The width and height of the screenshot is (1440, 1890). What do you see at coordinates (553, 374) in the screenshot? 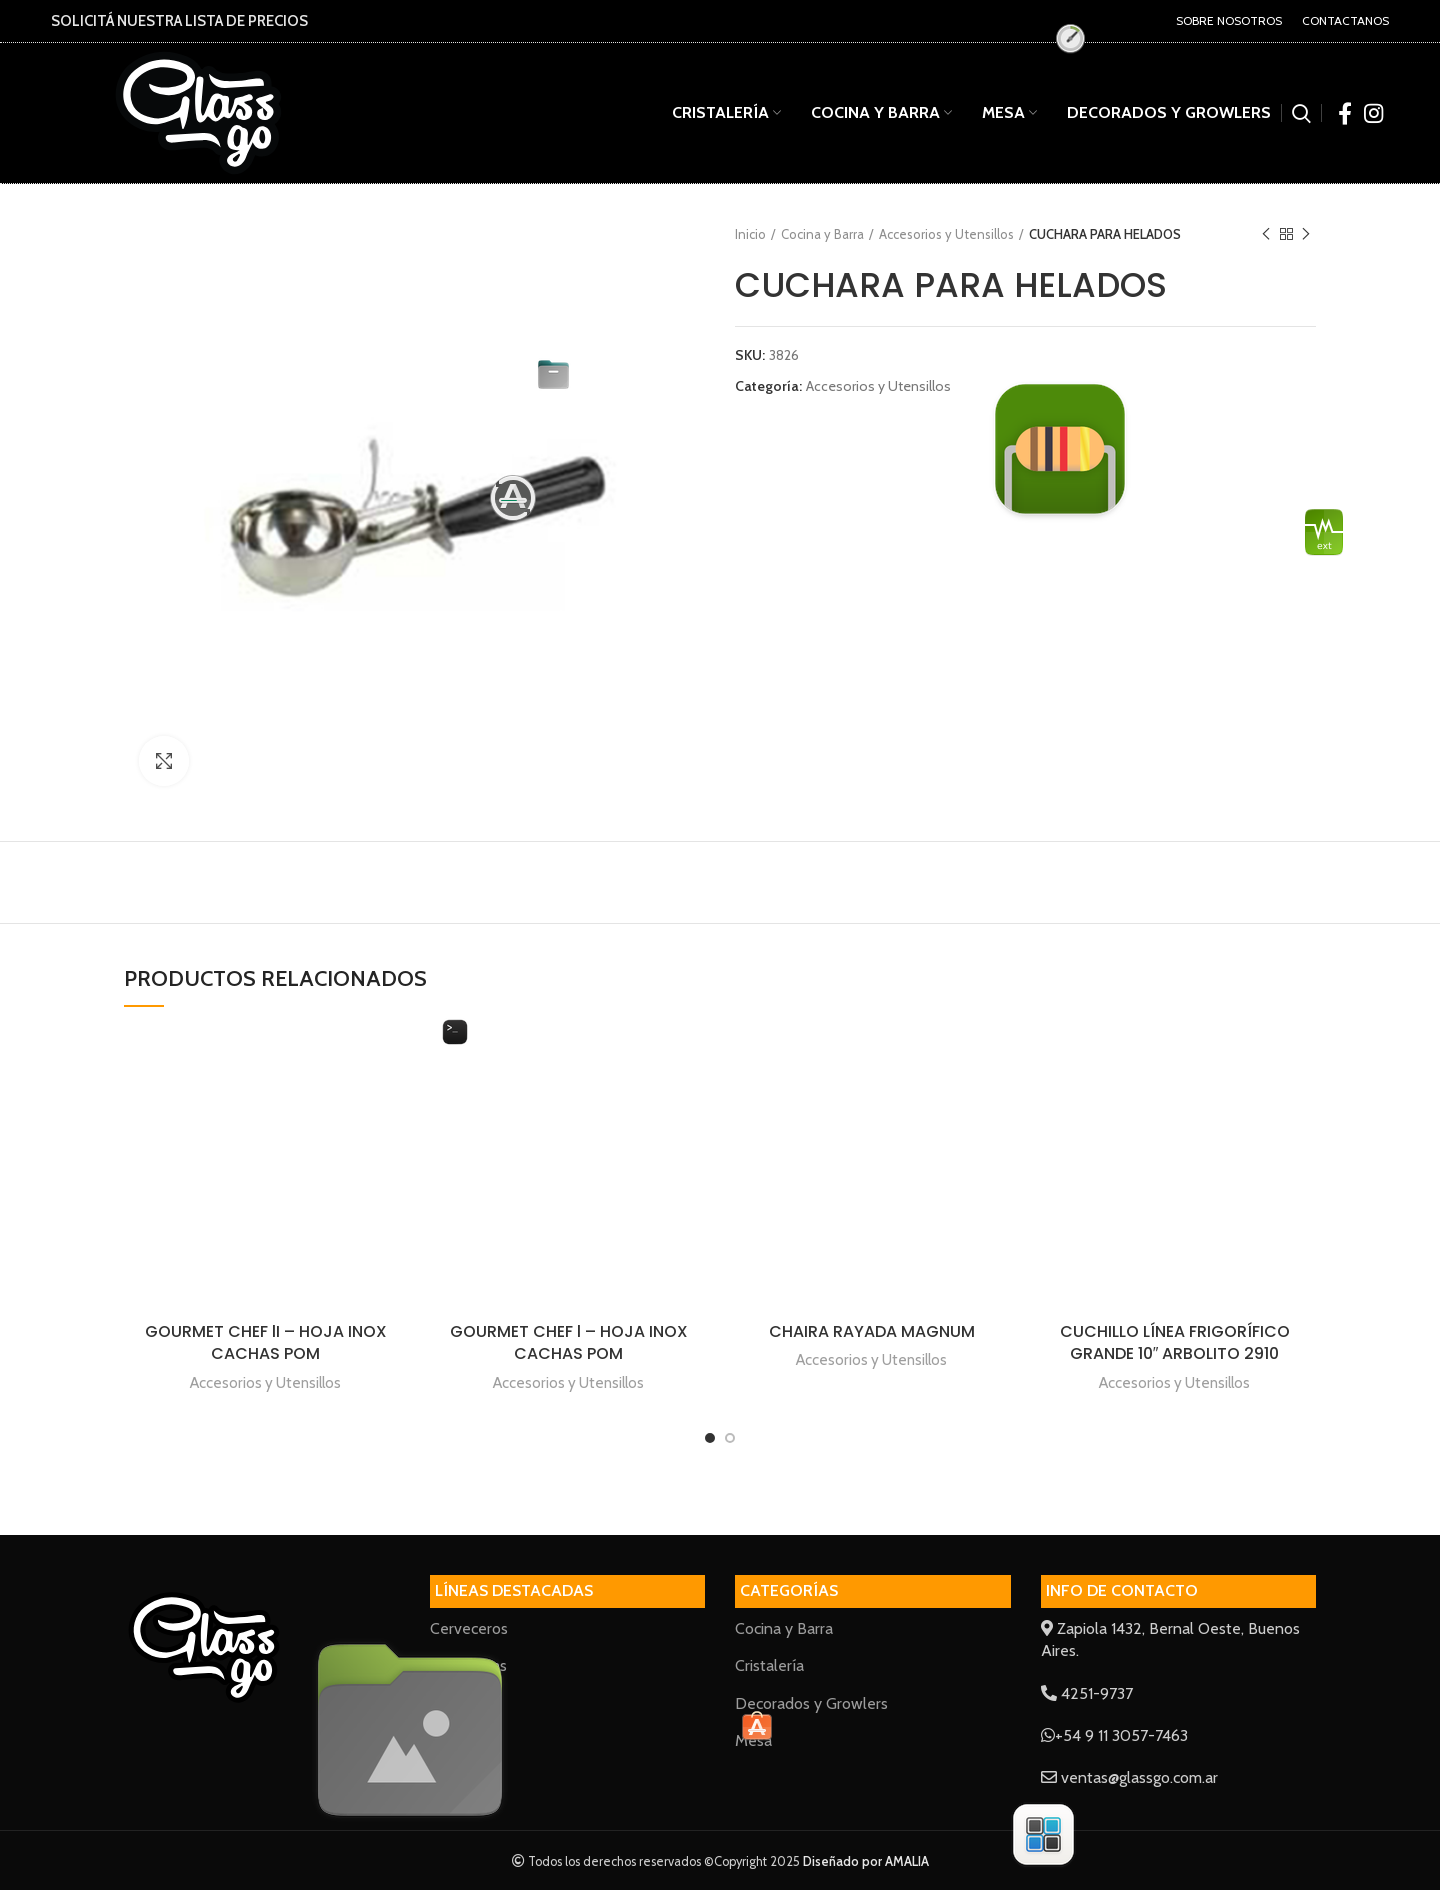
I see `open the file manager` at bounding box center [553, 374].